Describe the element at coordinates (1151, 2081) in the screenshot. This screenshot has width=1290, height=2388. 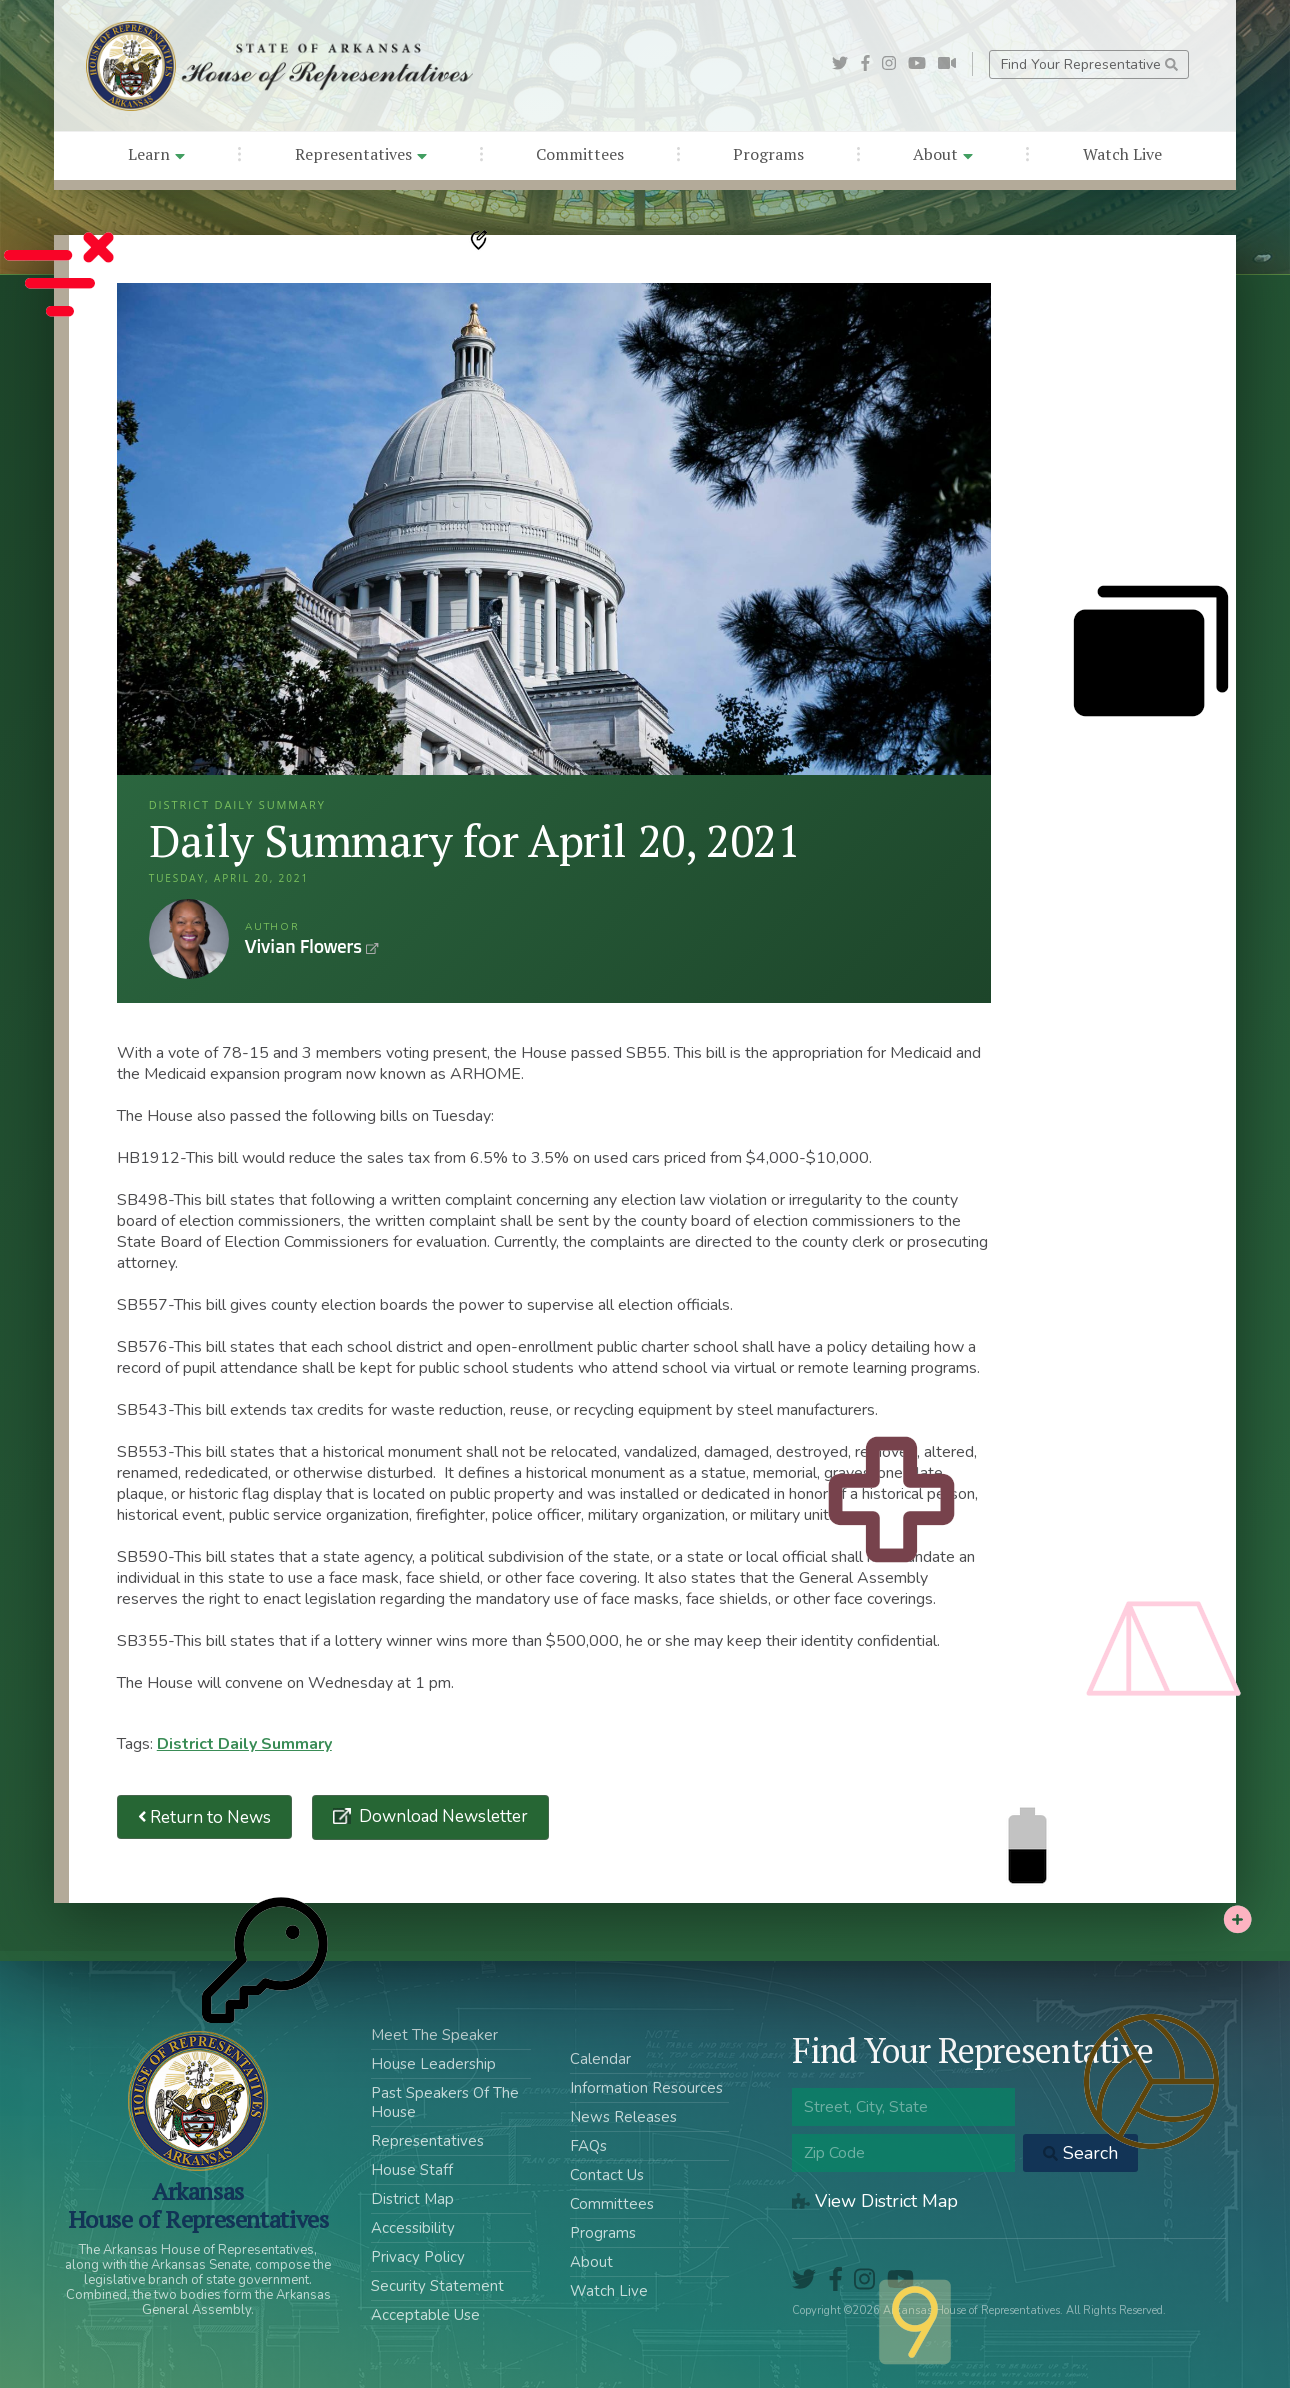
I see `volleyball sport category or activity` at that location.